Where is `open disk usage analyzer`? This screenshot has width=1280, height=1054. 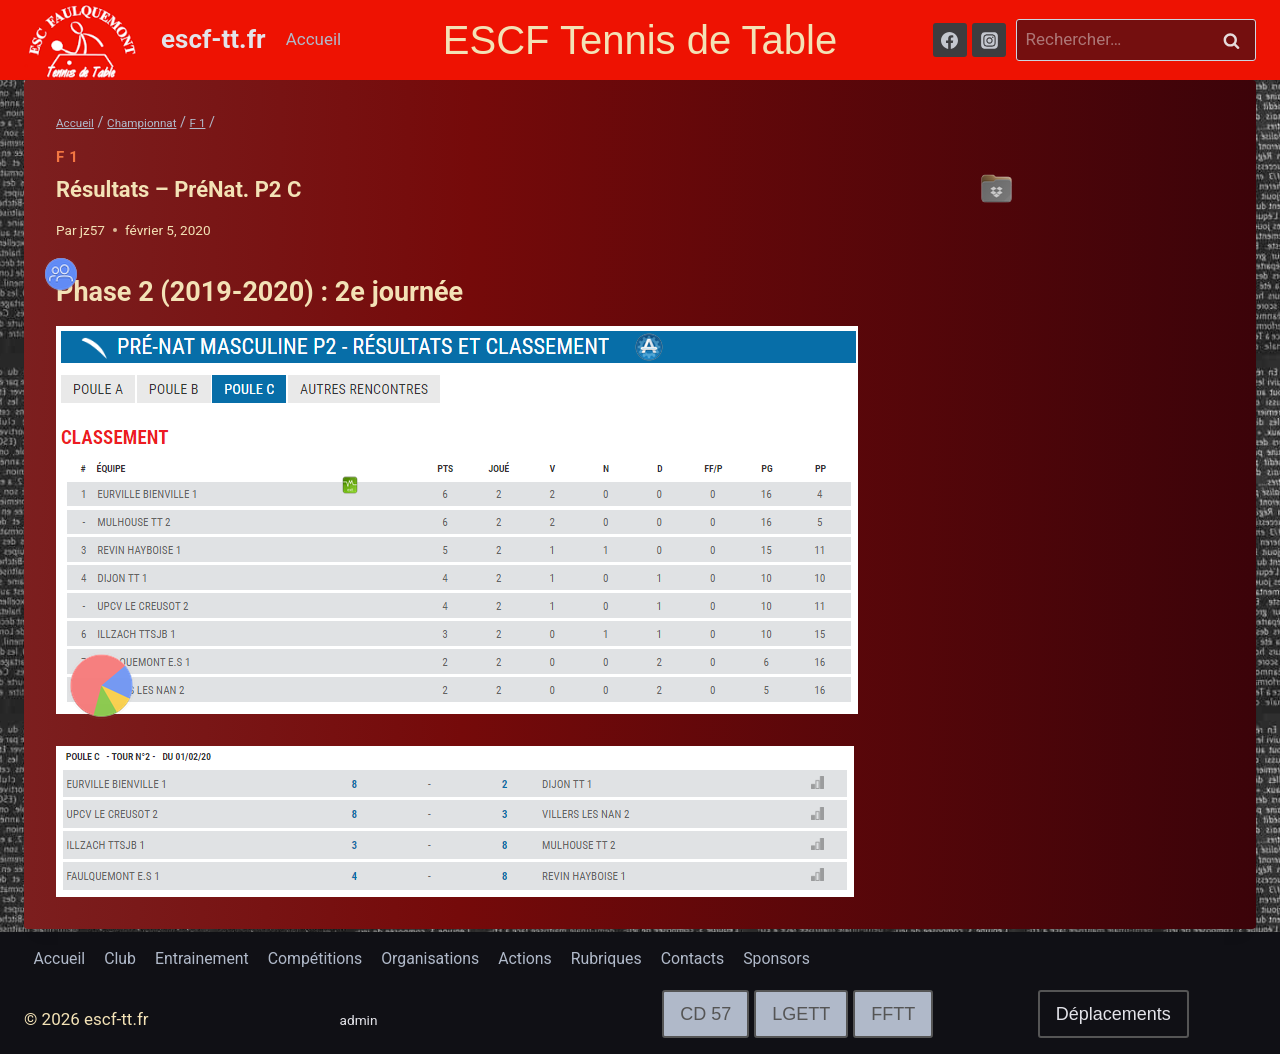
open disk usage analyzer is located at coordinates (101, 685).